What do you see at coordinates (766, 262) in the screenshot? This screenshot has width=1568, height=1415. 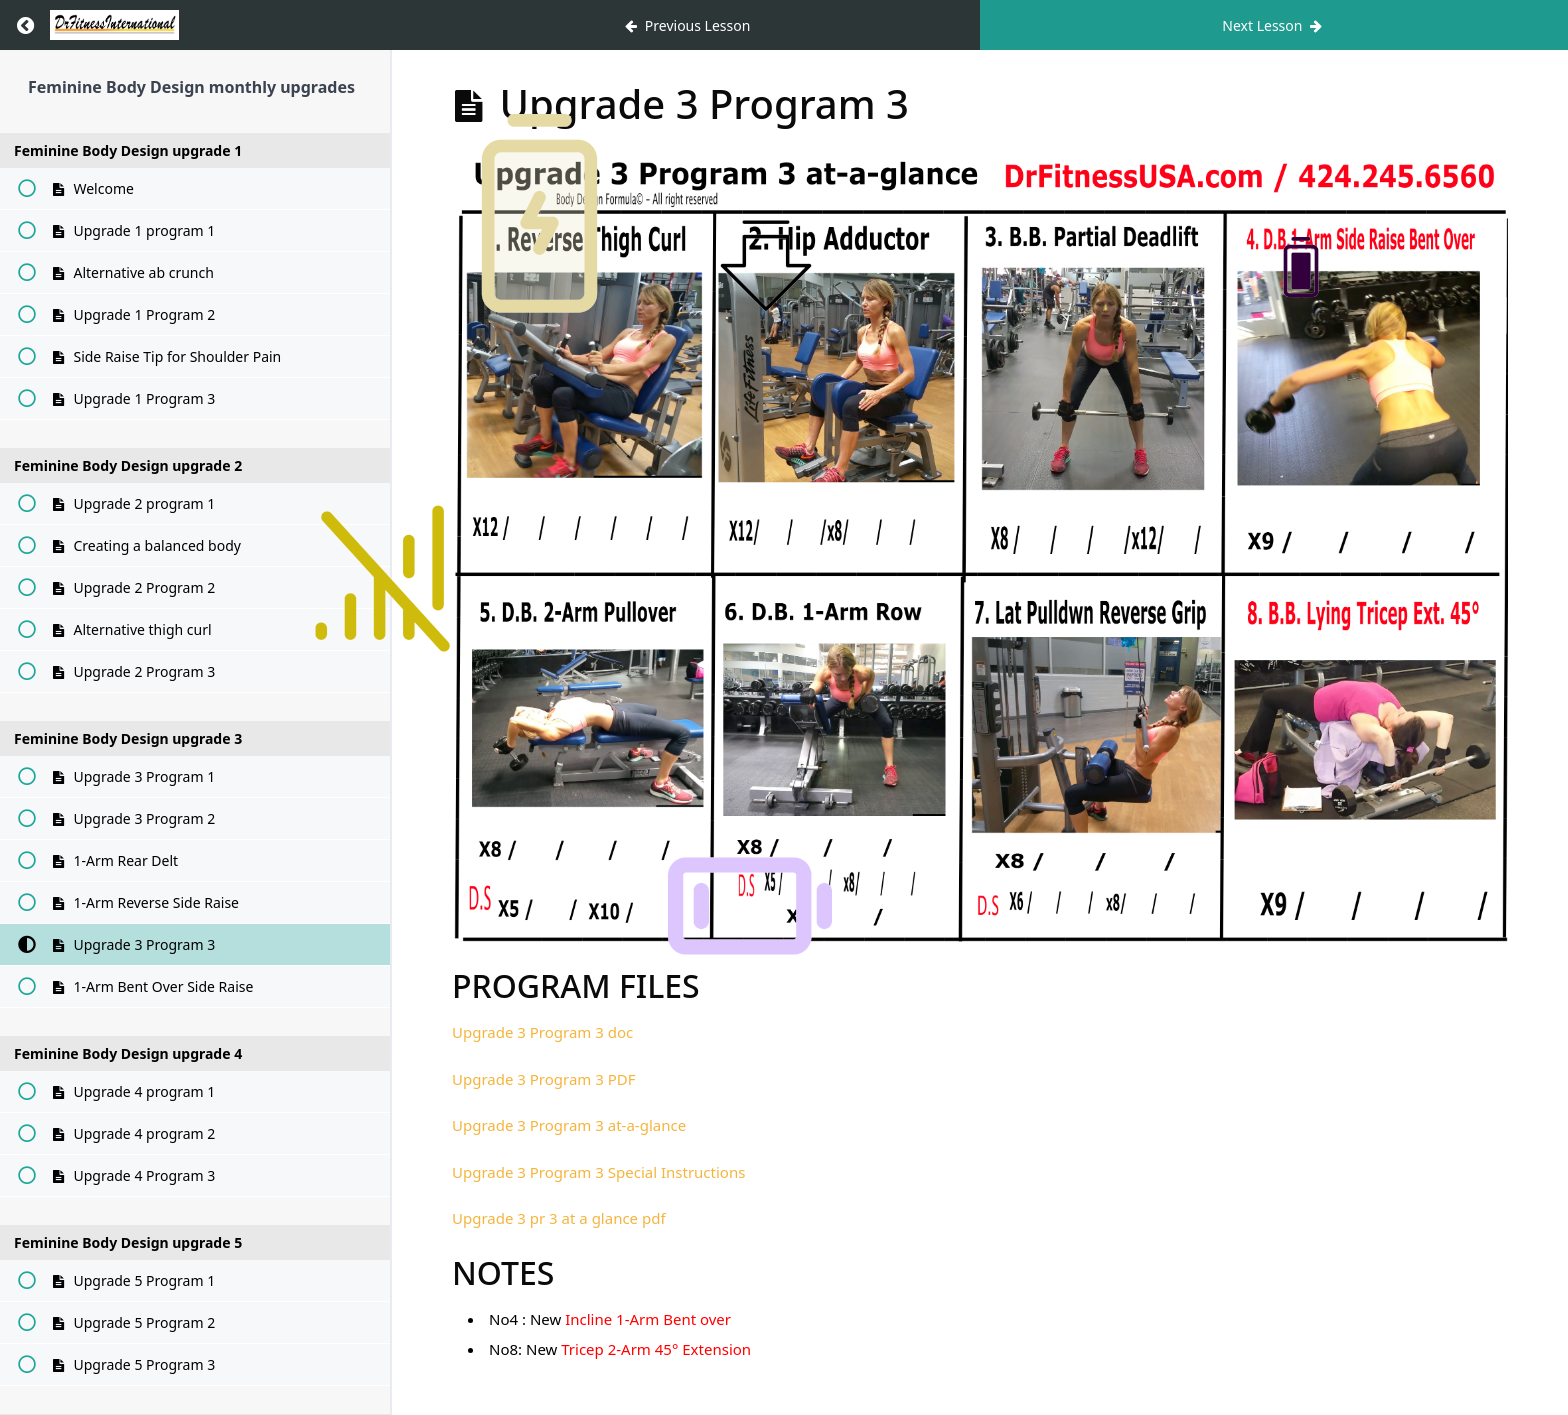 I see `download file or content` at bounding box center [766, 262].